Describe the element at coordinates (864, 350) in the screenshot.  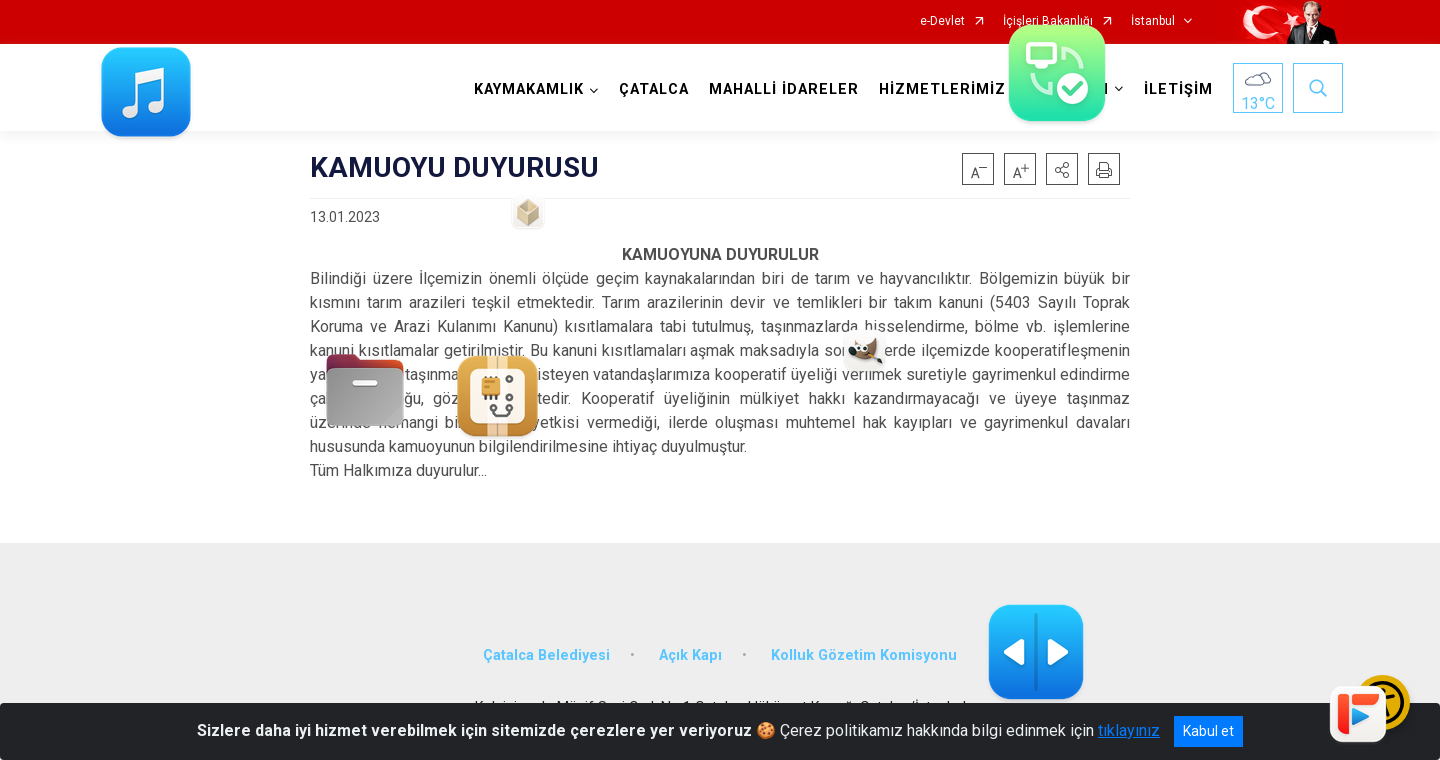
I see `open GIMP image editor` at that location.